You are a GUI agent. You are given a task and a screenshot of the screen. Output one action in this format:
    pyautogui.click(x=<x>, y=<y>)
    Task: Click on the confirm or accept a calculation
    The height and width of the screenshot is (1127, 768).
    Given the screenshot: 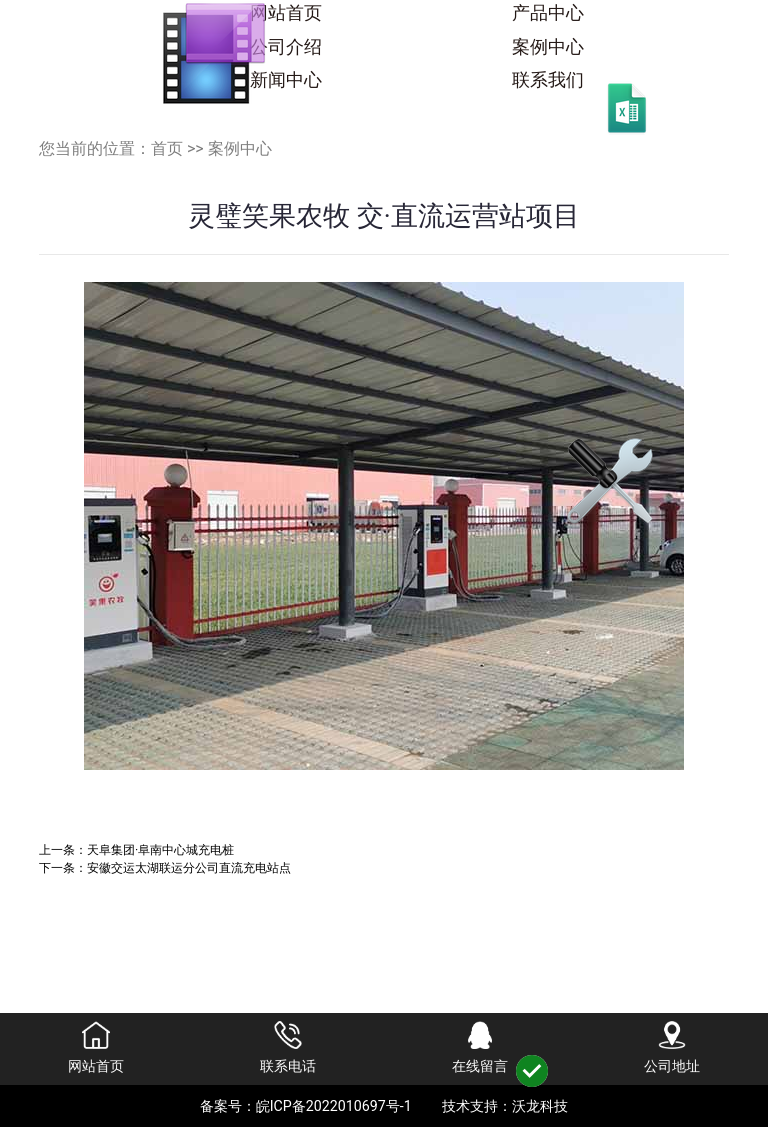 What is the action you would take?
    pyautogui.click(x=532, y=1071)
    